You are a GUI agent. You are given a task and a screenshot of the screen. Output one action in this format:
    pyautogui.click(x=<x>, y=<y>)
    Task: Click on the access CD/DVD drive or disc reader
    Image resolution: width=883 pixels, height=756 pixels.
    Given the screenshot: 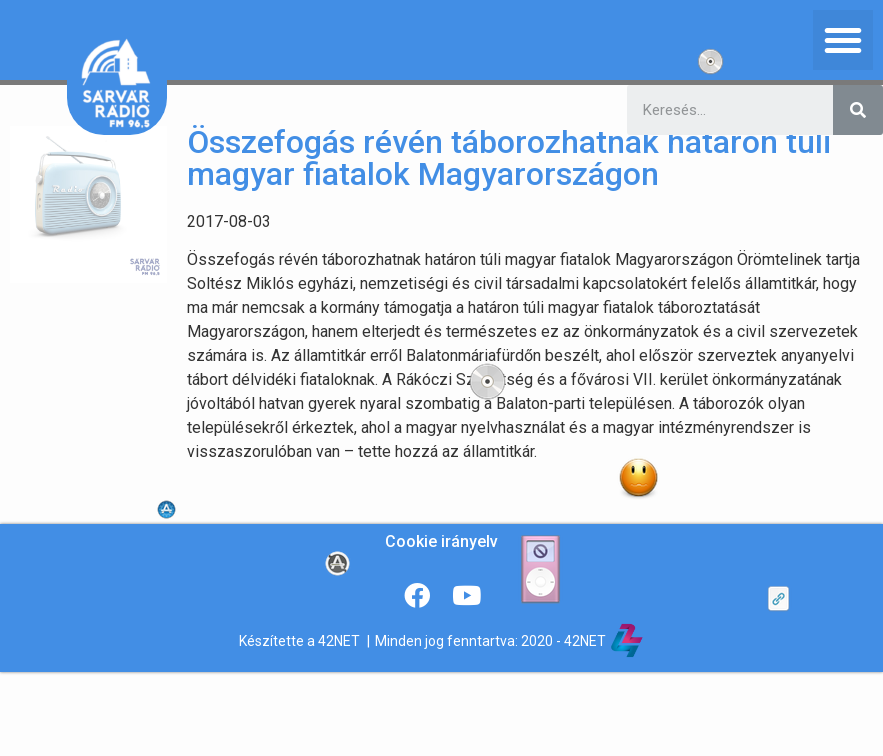 What is the action you would take?
    pyautogui.click(x=710, y=61)
    